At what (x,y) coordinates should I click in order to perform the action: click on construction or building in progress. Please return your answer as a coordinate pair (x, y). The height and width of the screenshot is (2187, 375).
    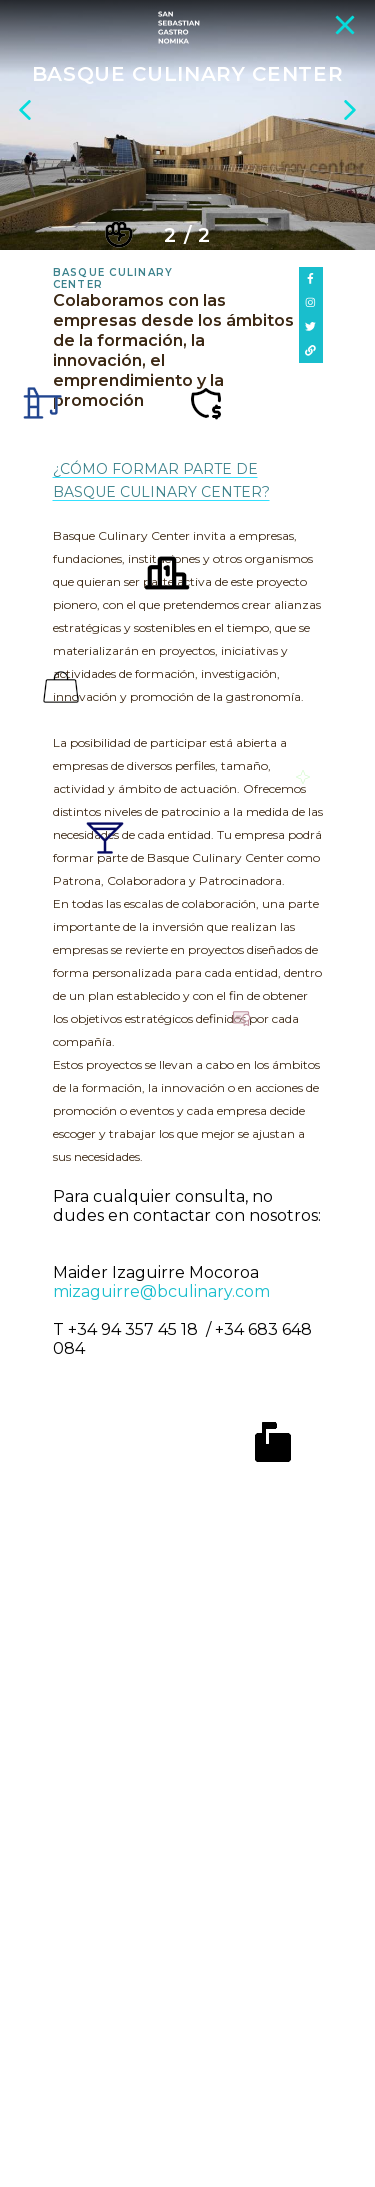
    Looking at the image, I should click on (42, 403).